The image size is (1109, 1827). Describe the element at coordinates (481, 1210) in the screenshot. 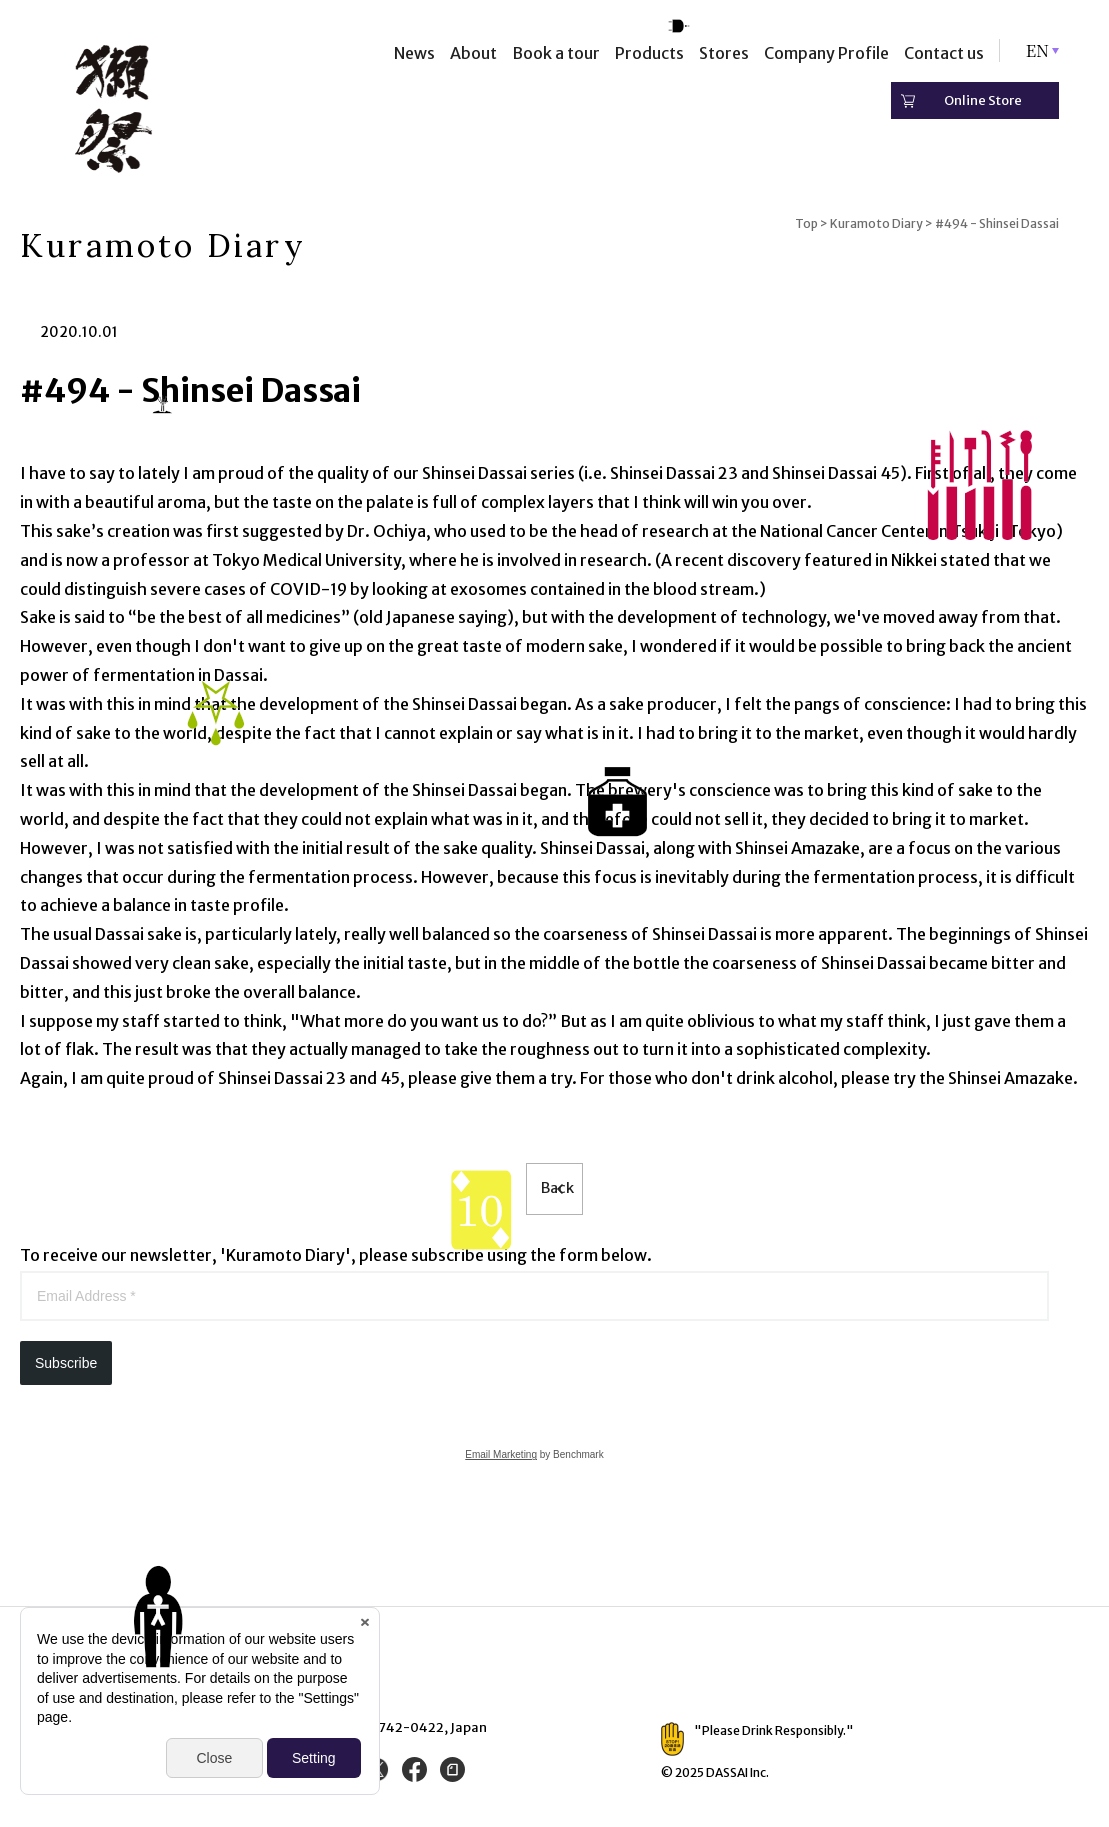

I see `ten of diamonds playing card` at that location.